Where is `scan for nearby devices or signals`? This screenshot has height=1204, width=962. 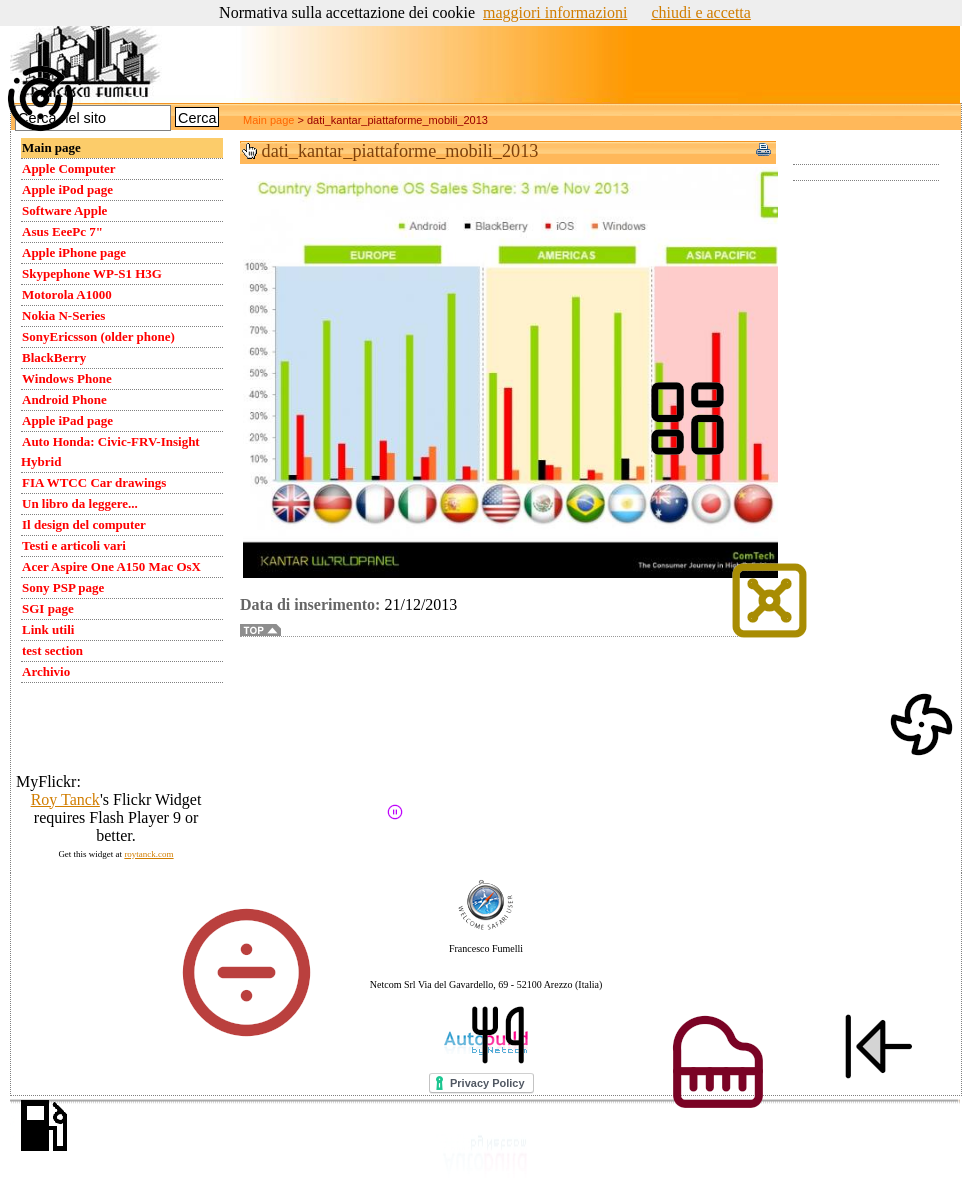
scan for nearby devices or signals is located at coordinates (40, 98).